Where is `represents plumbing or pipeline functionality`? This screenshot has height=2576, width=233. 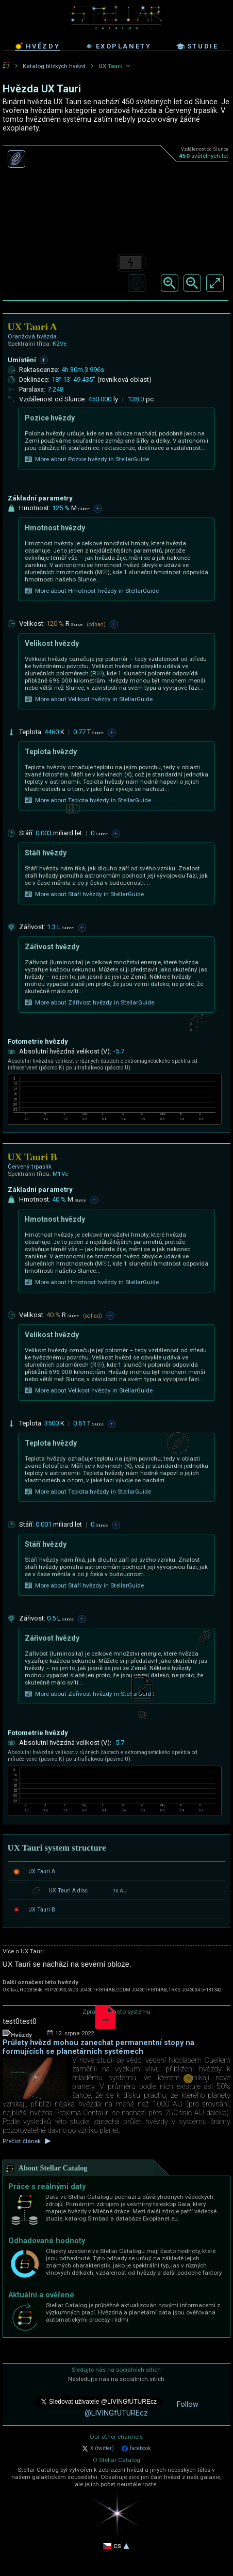 represents plumbing or pipeline functionality is located at coordinates (197, 1022).